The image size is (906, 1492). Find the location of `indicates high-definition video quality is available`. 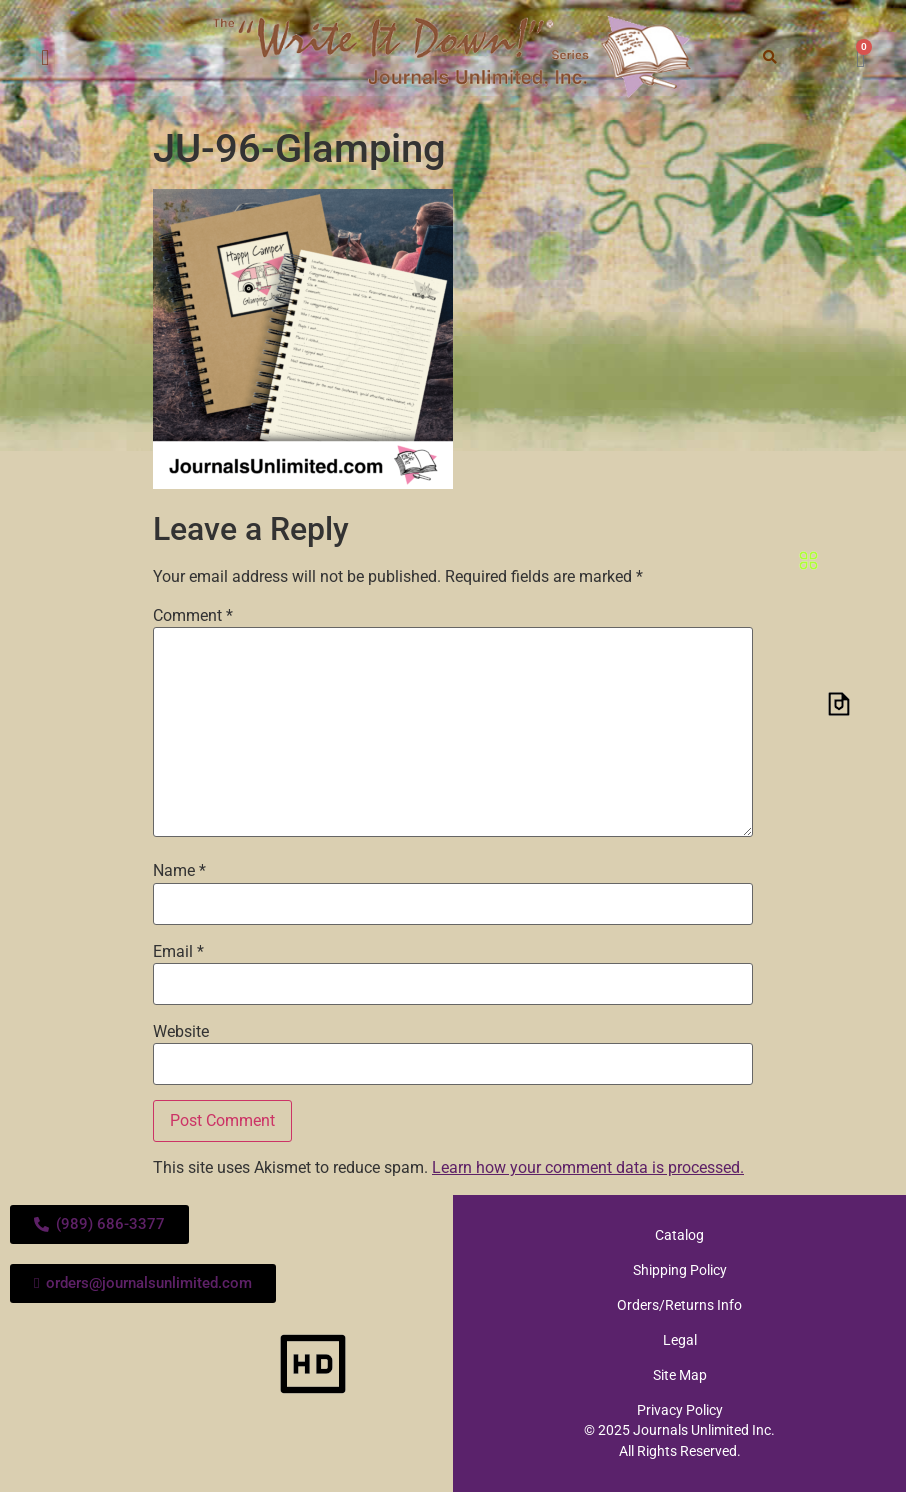

indicates high-definition video quality is available is located at coordinates (313, 1364).